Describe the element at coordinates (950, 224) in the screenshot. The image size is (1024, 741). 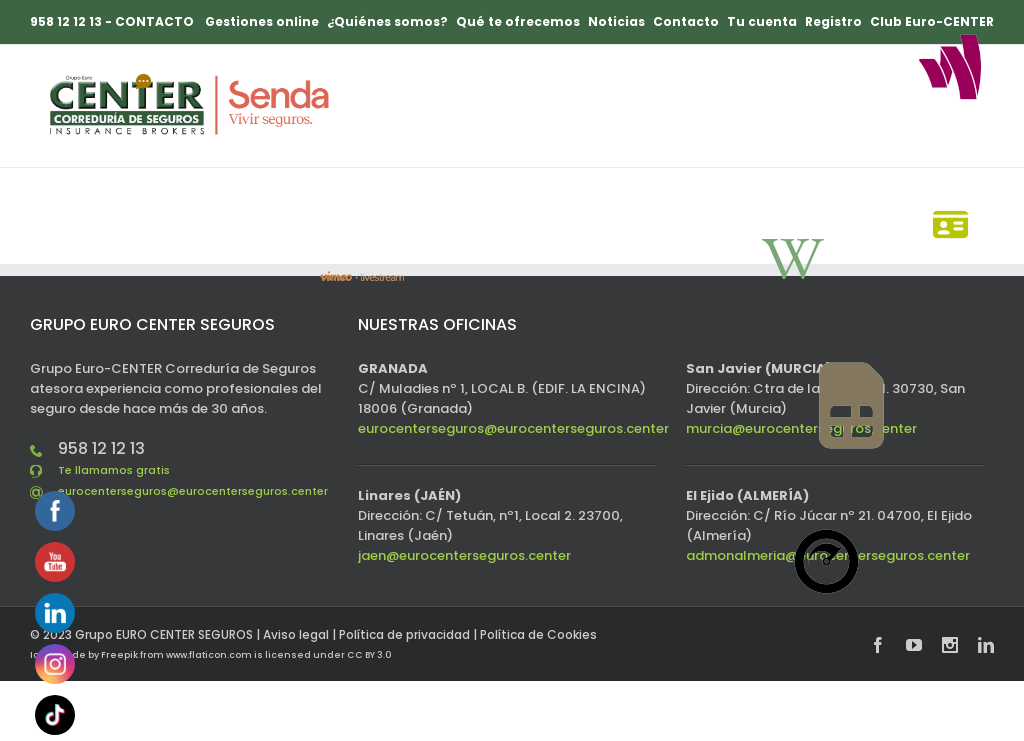
I see `view your driver's license or ID card` at that location.